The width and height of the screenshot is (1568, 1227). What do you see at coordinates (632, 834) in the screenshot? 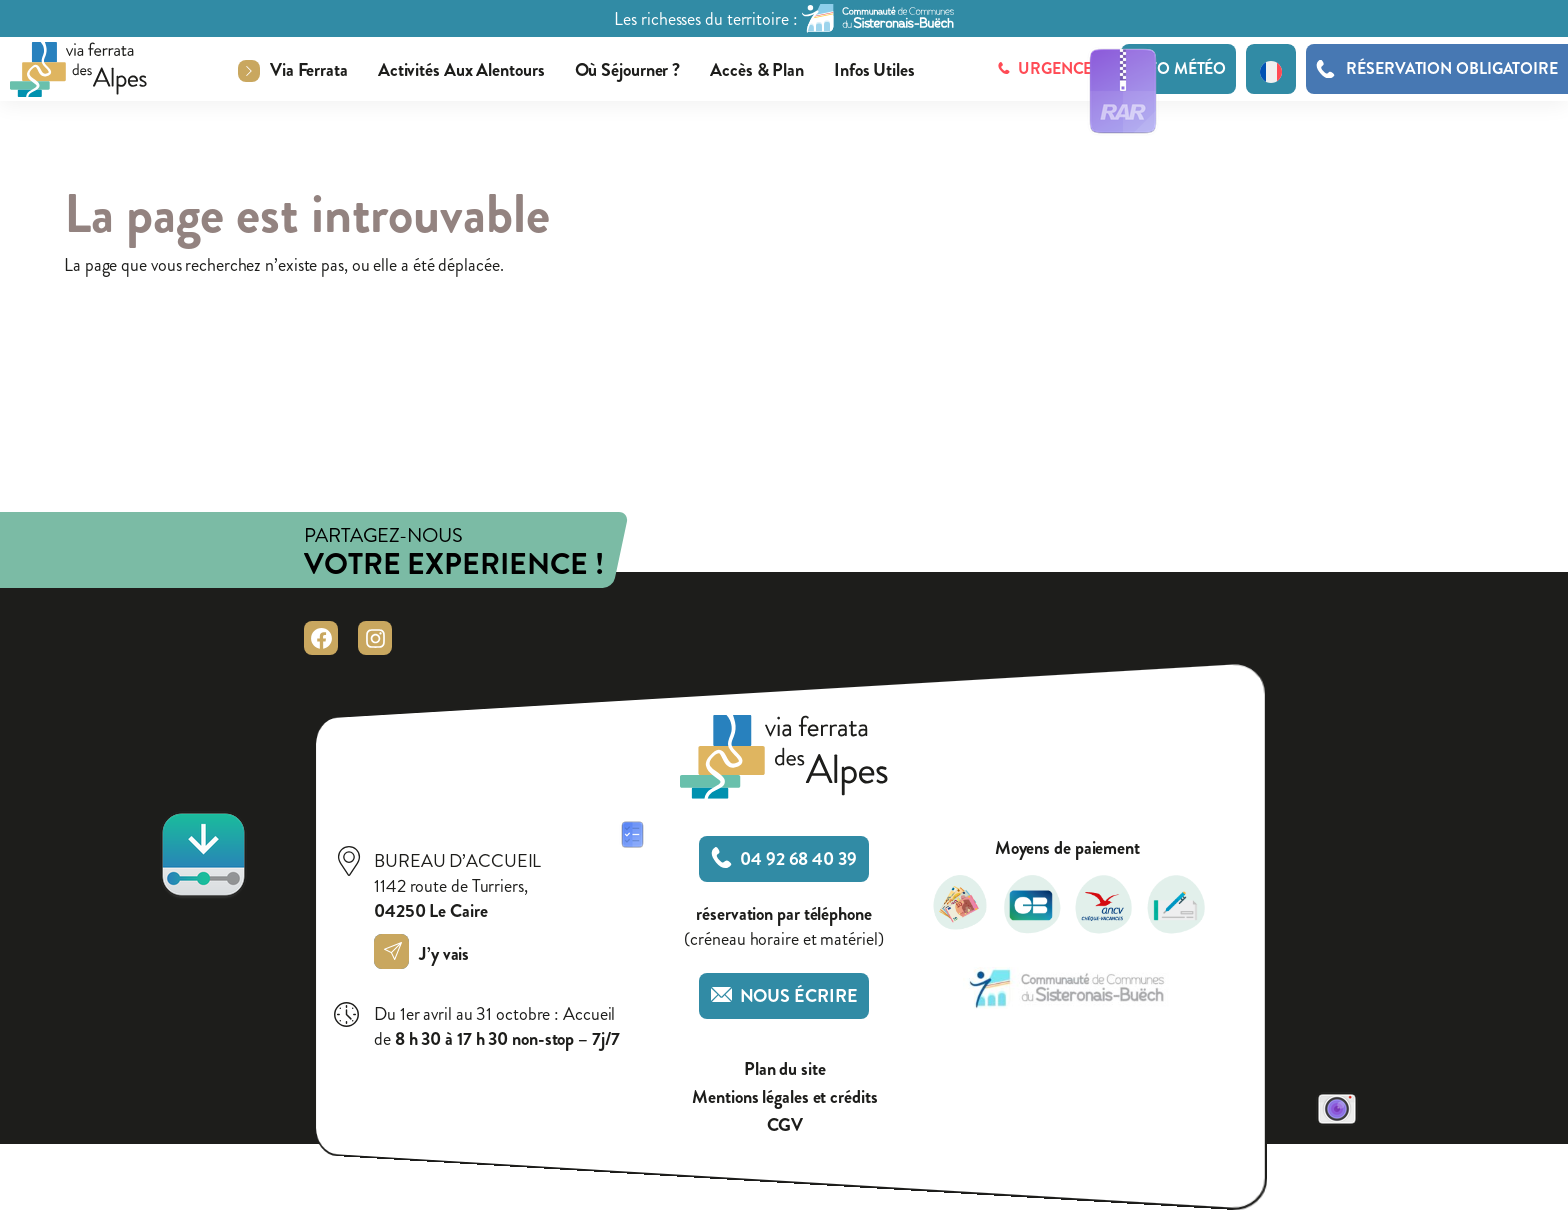
I see `open the to-do list app` at bounding box center [632, 834].